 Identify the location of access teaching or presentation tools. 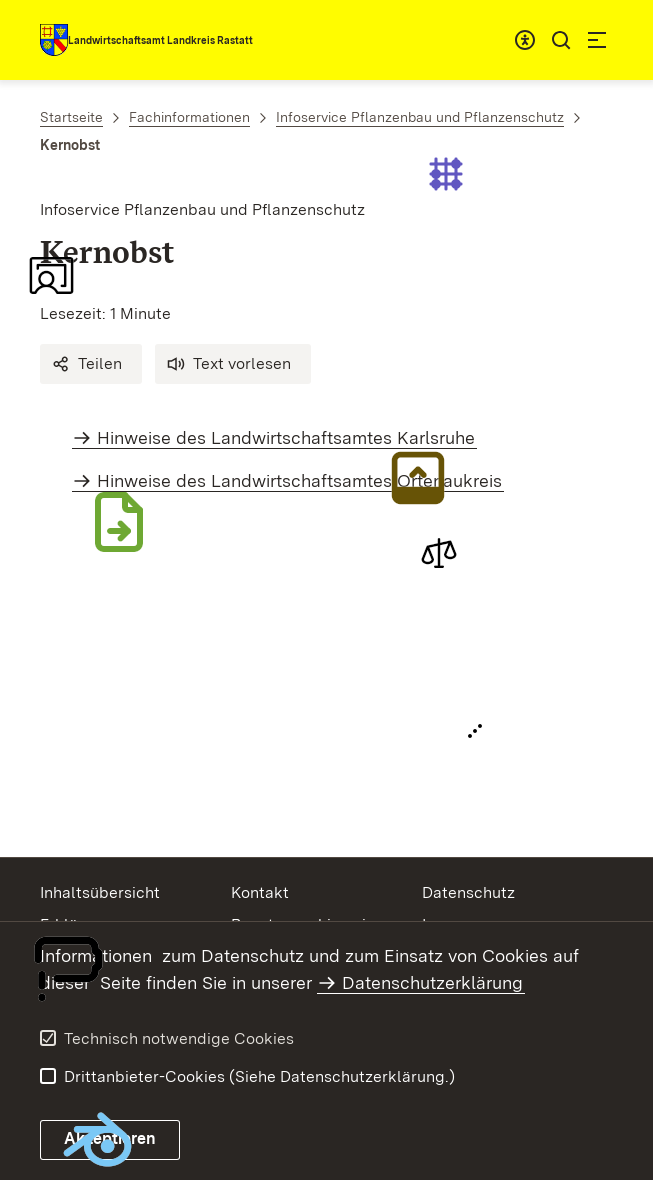
(51, 275).